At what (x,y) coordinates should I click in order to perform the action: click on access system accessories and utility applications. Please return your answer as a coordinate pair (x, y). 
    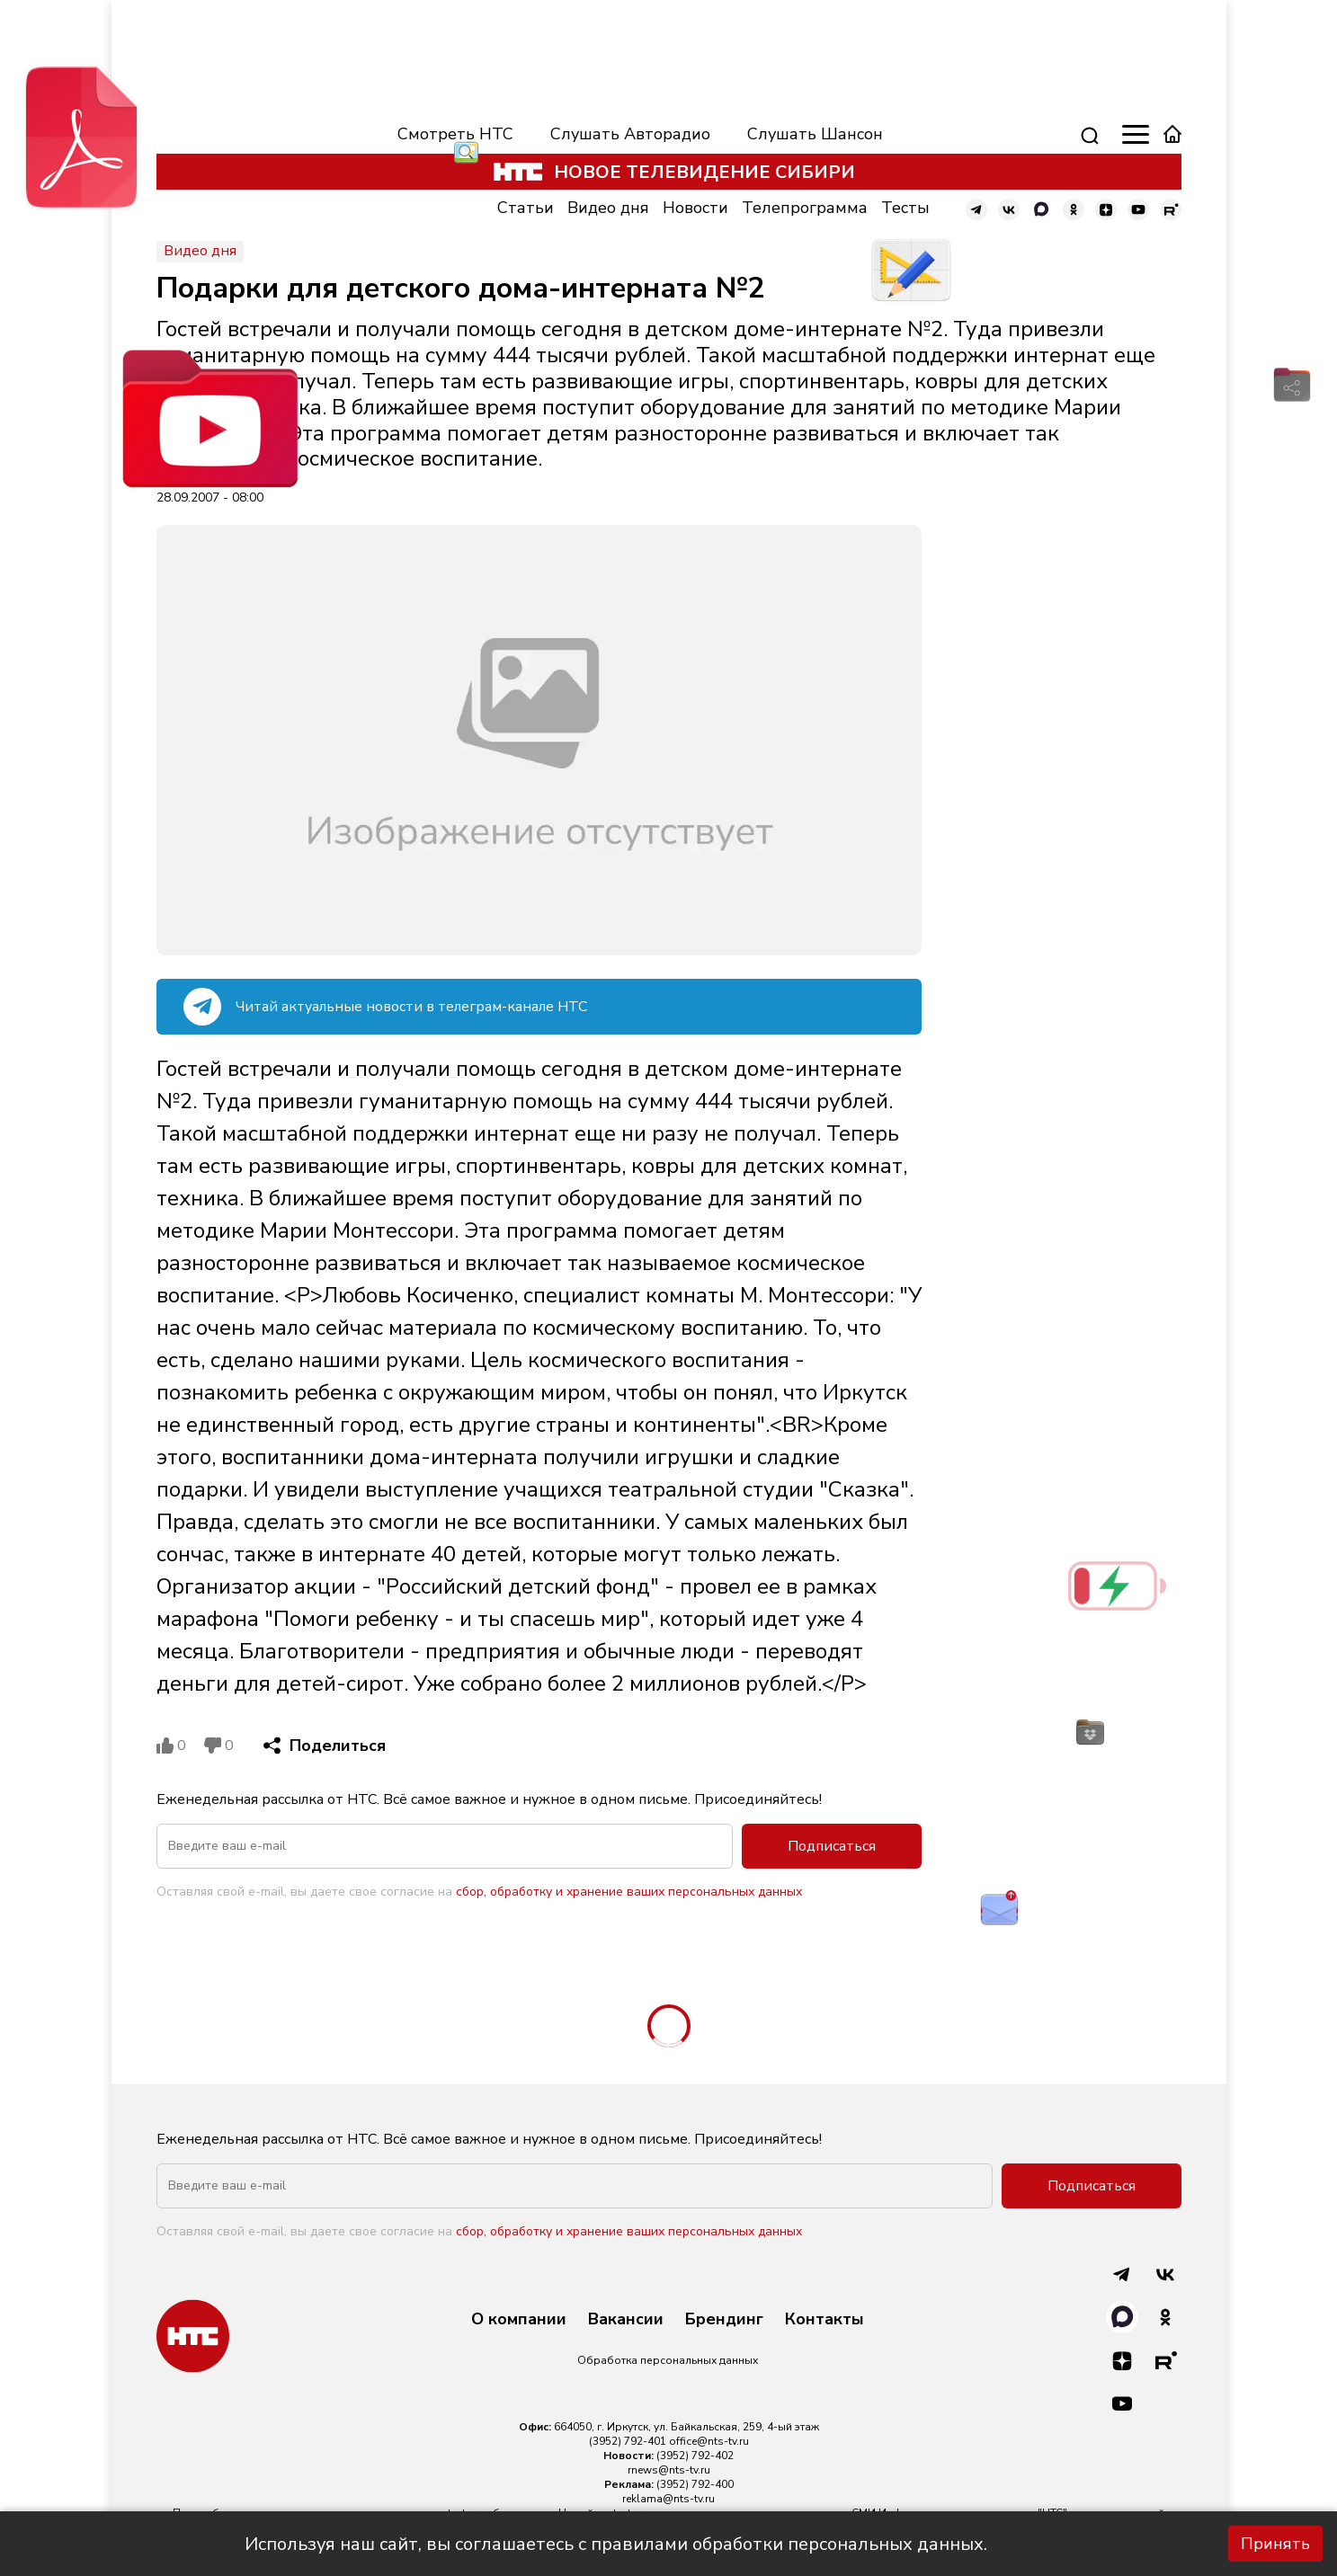
    Looking at the image, I should click on (911, 270).